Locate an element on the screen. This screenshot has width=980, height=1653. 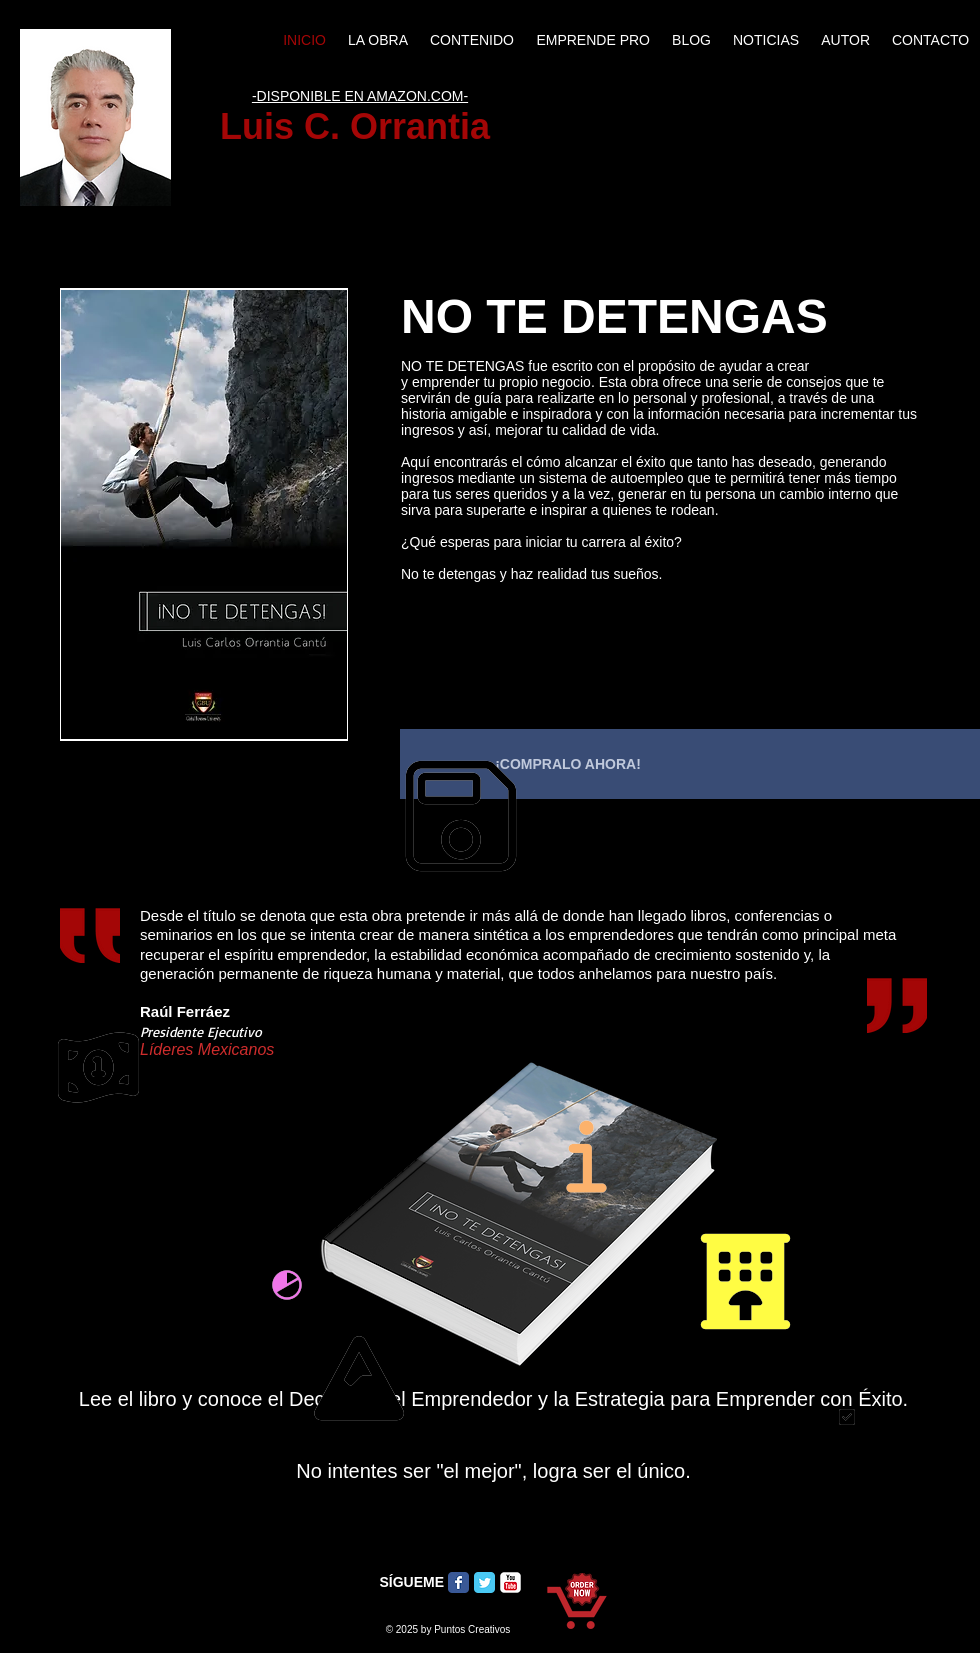
view outdoor or nature-related content is located at coordinates (359, 1381).